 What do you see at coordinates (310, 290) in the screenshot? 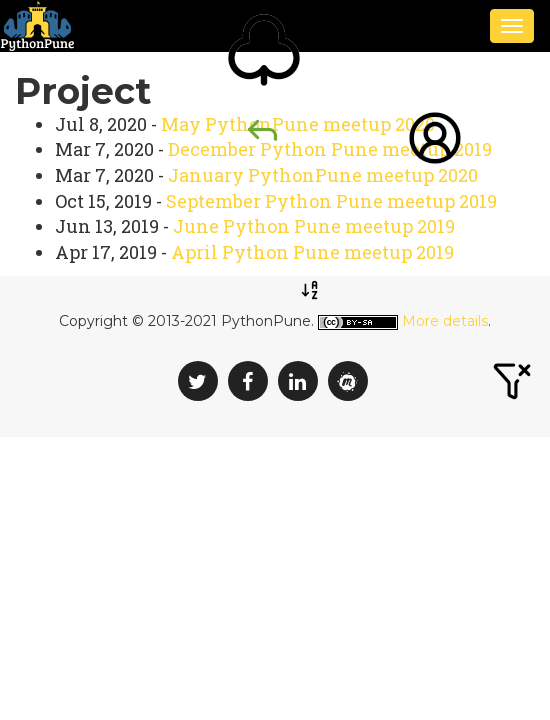
I see `sort items alphabetically A to Z` at bounding box center [310, 290].